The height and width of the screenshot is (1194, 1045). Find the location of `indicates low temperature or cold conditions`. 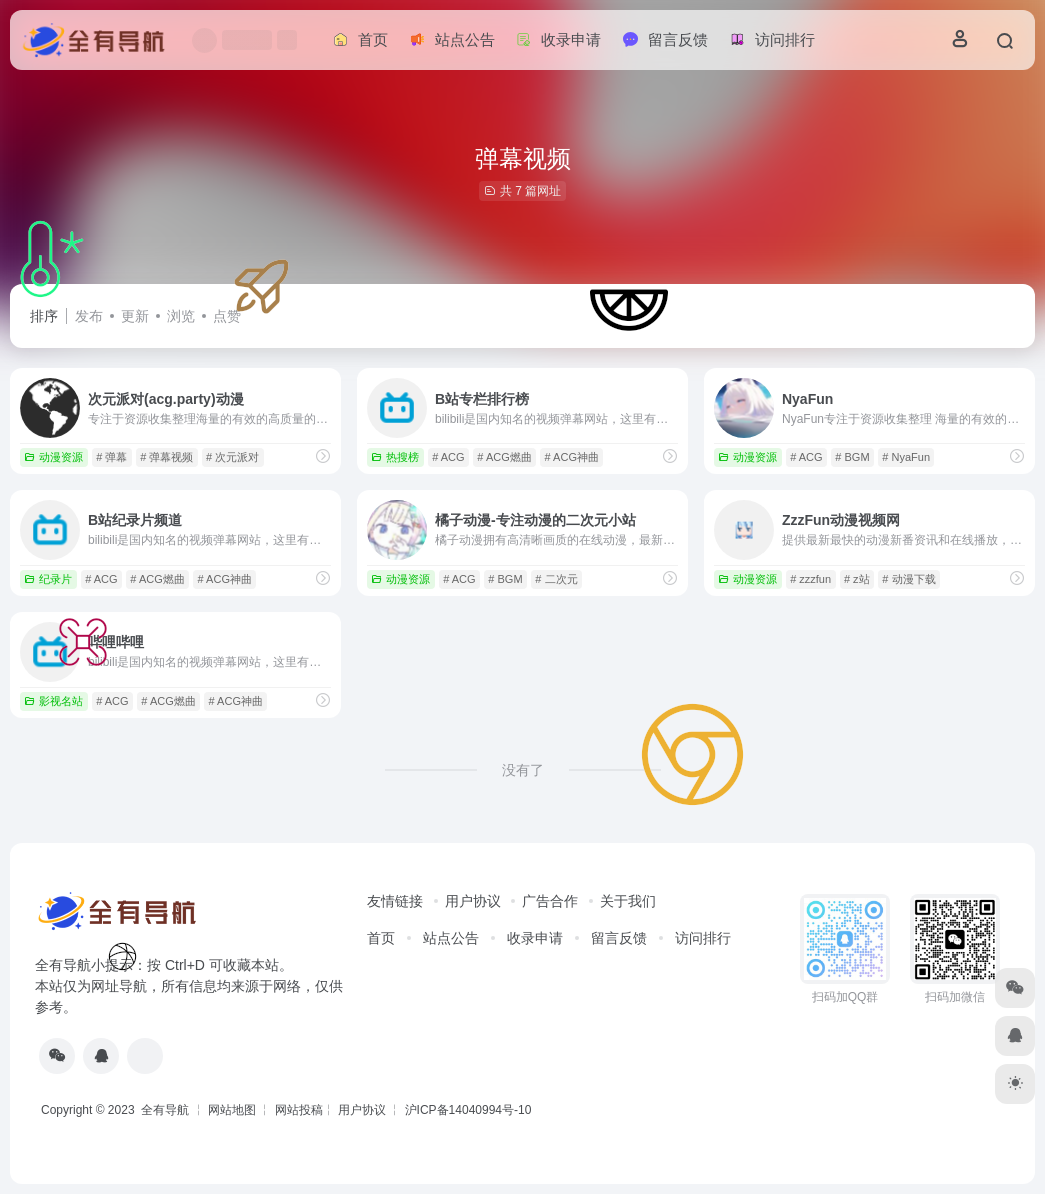

indicates low temperature or cold conditions is located at coordinates (43, 259).